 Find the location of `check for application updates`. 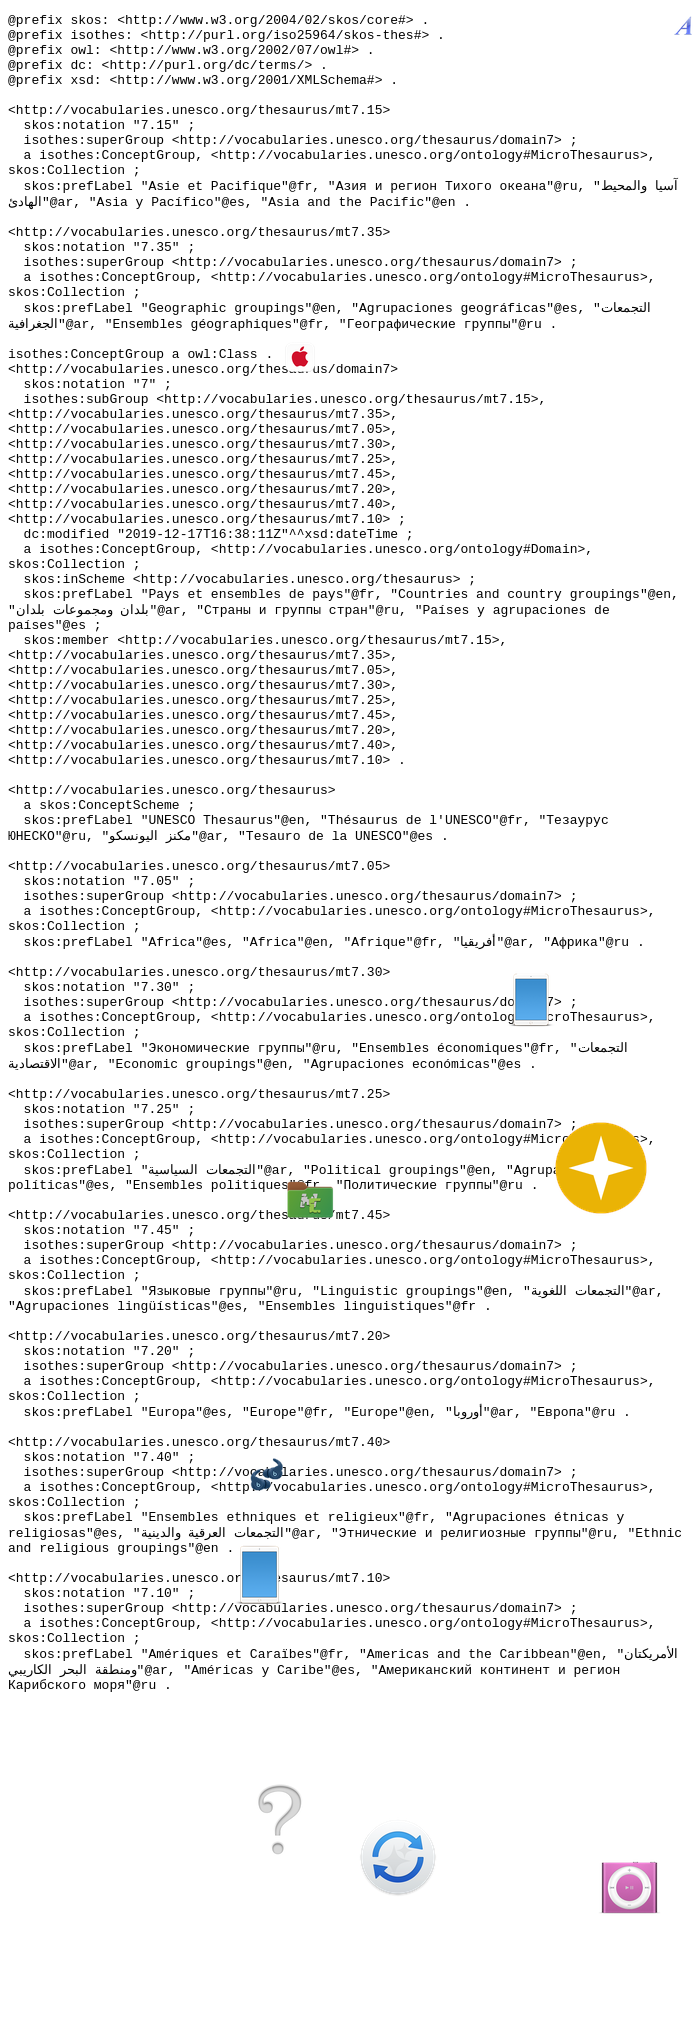

check for application updates is located at coordinates (398, 1857).